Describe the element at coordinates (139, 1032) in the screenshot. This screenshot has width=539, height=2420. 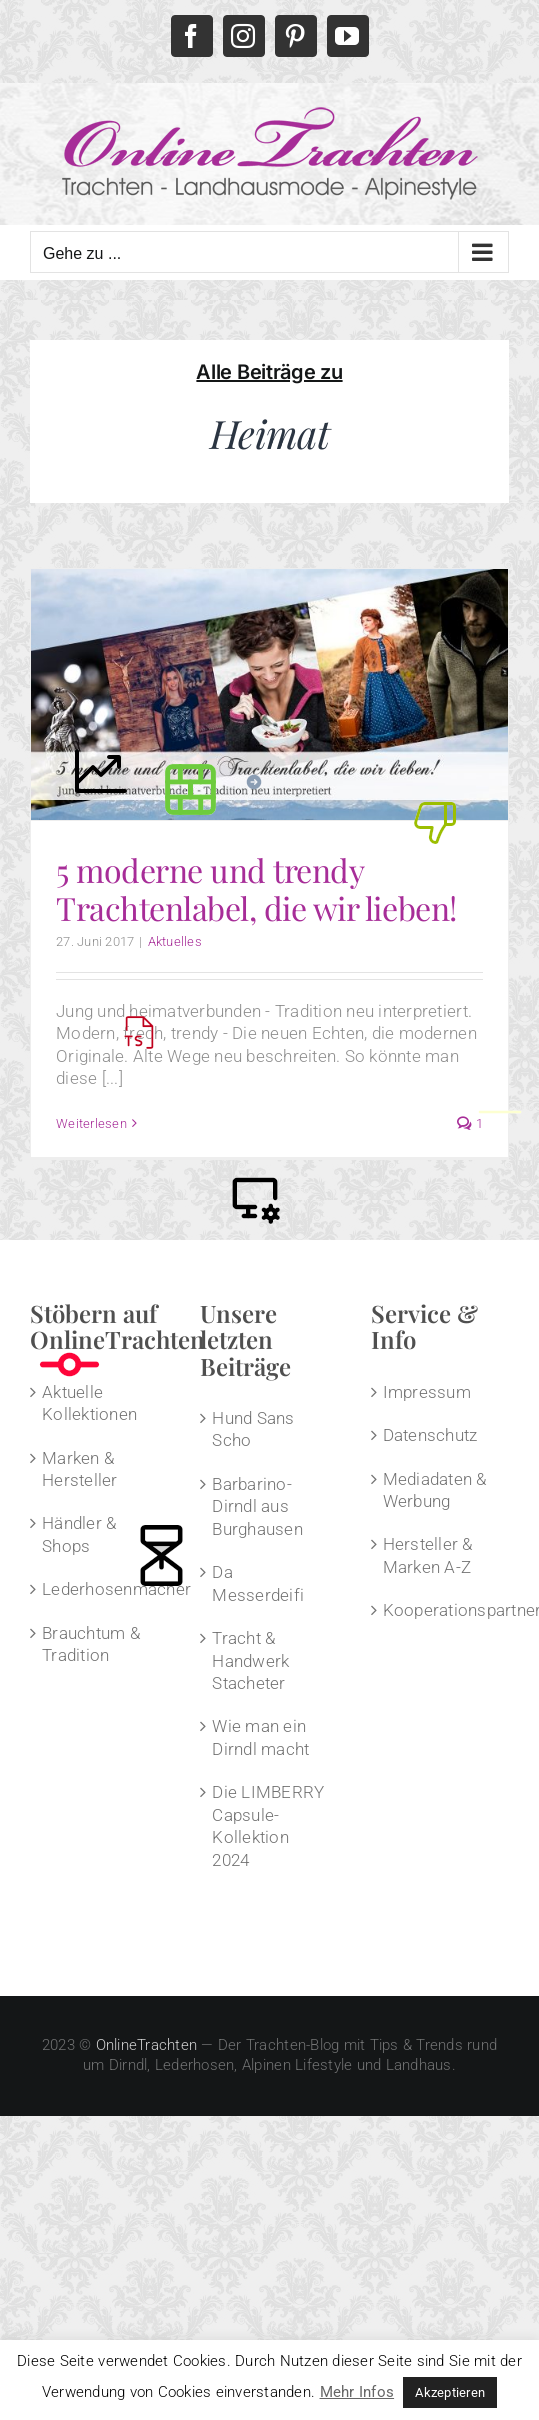
I see `a TypeScript file` at that location.